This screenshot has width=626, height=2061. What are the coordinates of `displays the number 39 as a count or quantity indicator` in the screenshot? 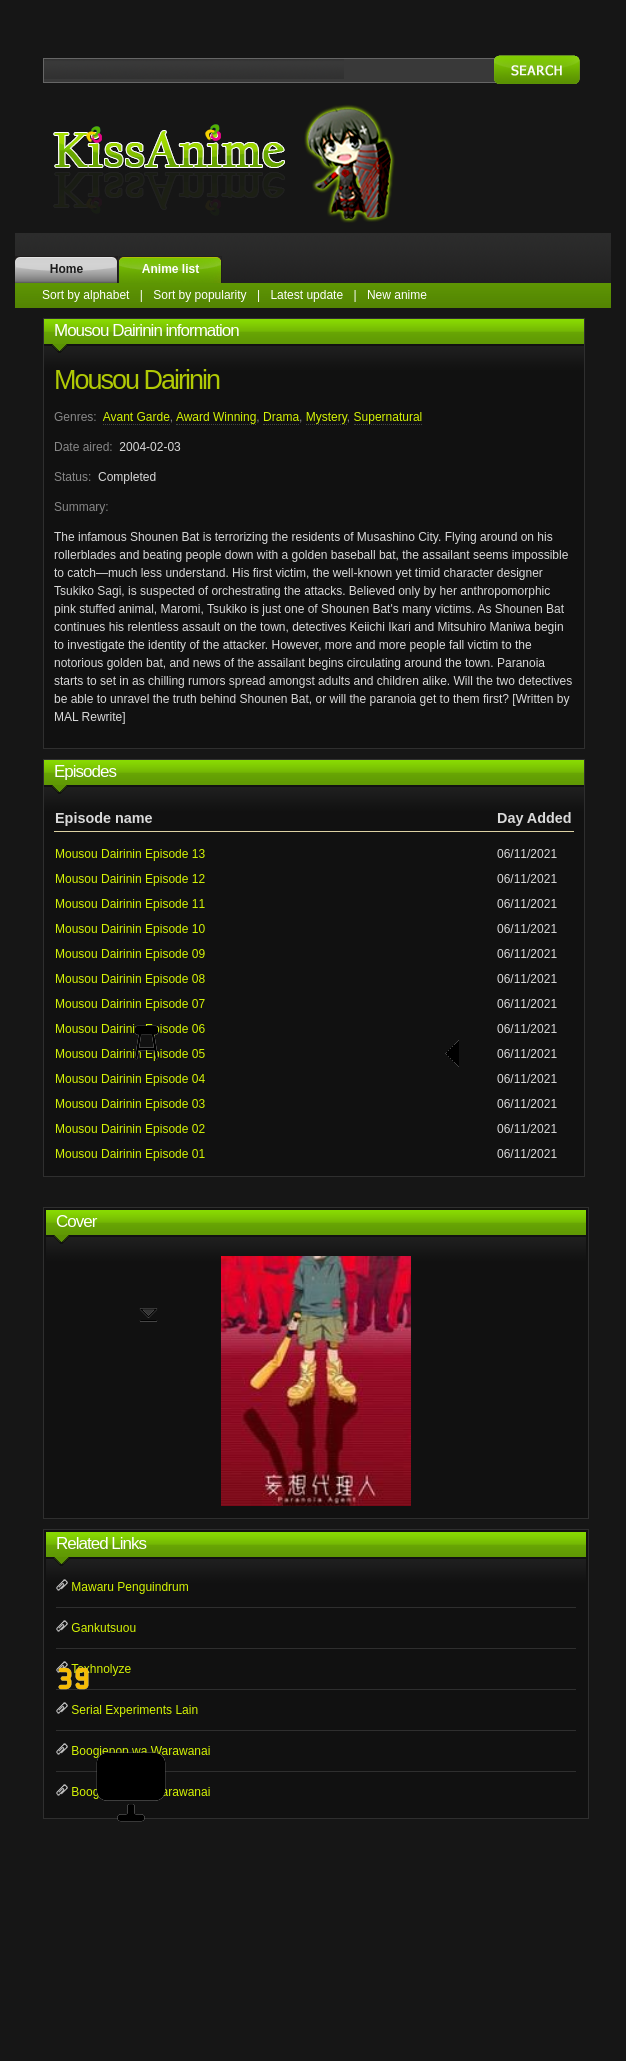 It's located at (73, 1678).